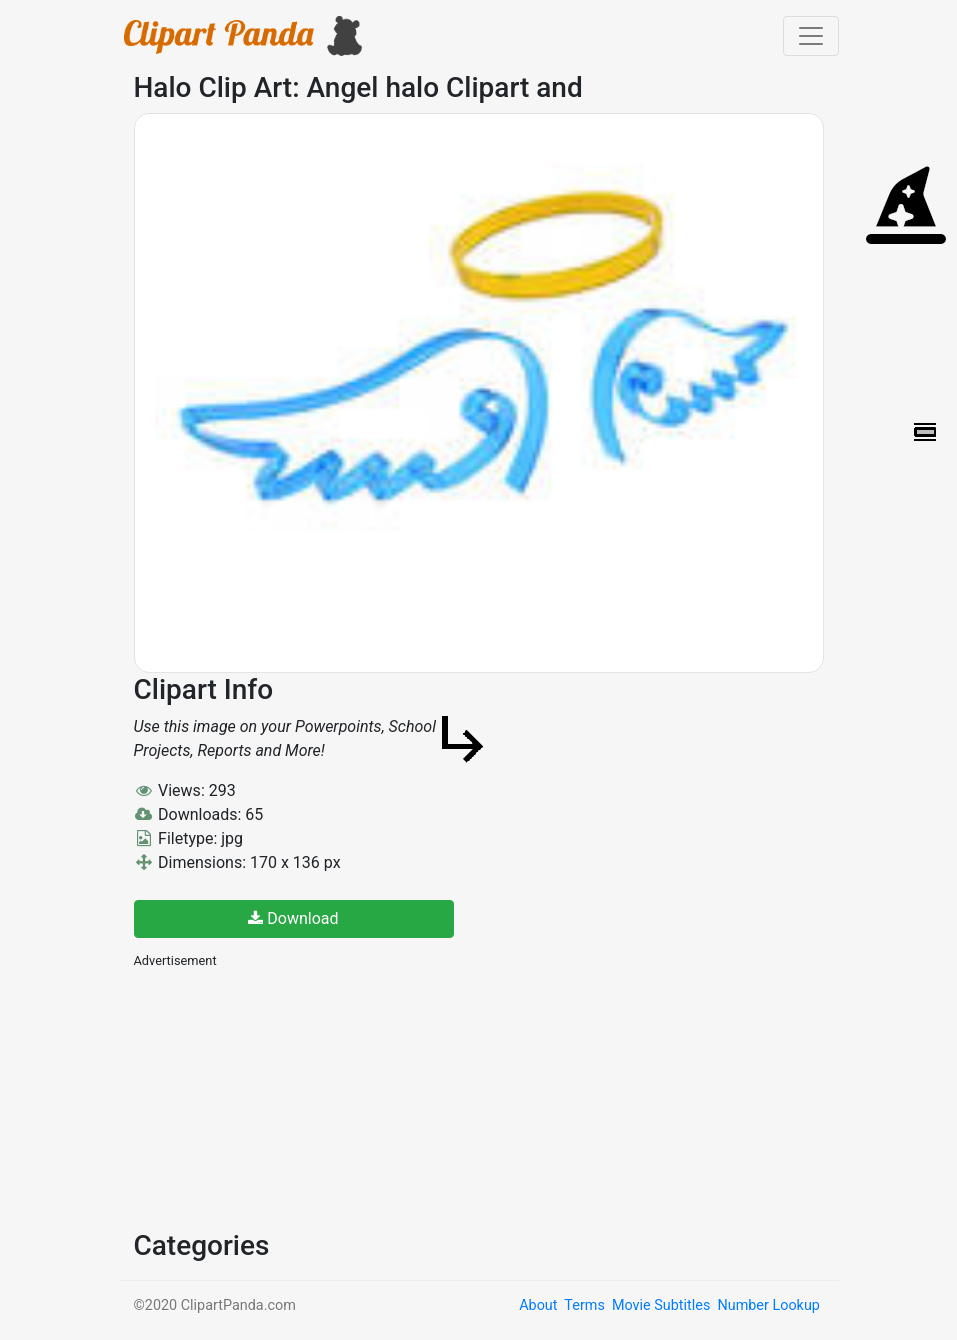 The image size is (957, 1340). I want to click on access wizard or magic-themed features, so click(906, 204).